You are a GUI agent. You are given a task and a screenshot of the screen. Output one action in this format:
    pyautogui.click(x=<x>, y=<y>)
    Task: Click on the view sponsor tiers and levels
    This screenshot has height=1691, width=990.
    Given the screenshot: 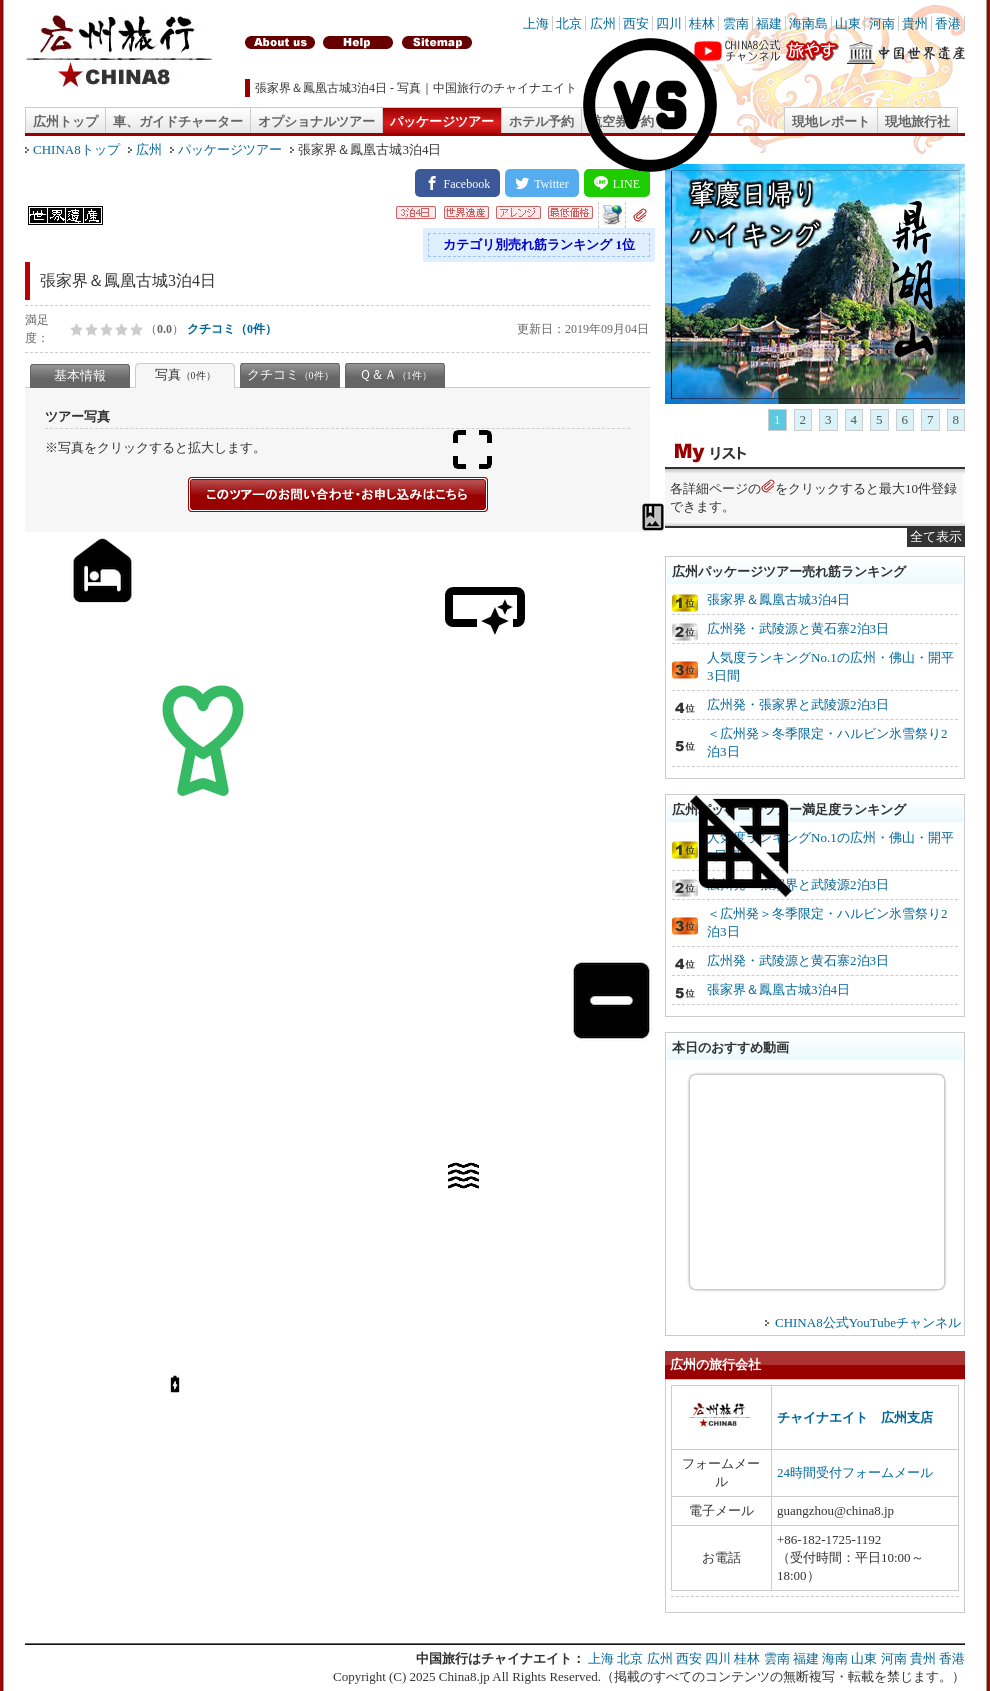 What is the action you would take?
    pyautogui.click(x=203, y=737)
    